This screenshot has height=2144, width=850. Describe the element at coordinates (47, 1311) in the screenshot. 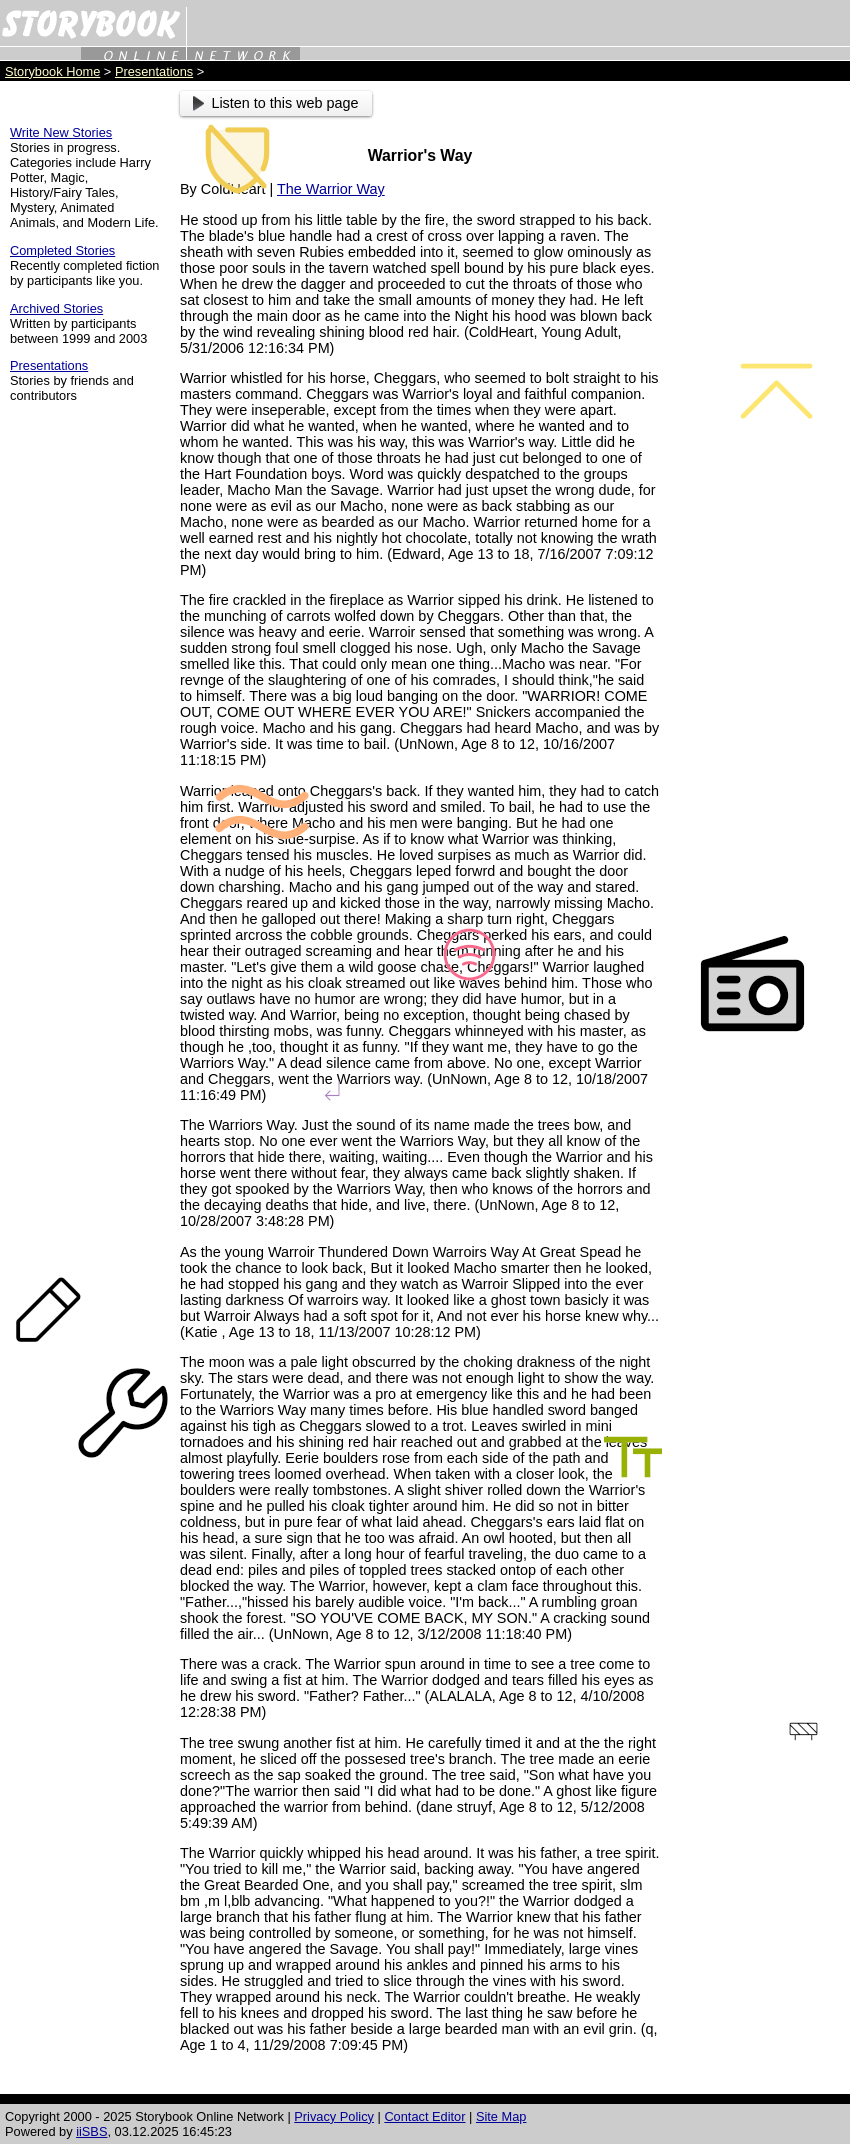

I see `edit content or text` at that location.